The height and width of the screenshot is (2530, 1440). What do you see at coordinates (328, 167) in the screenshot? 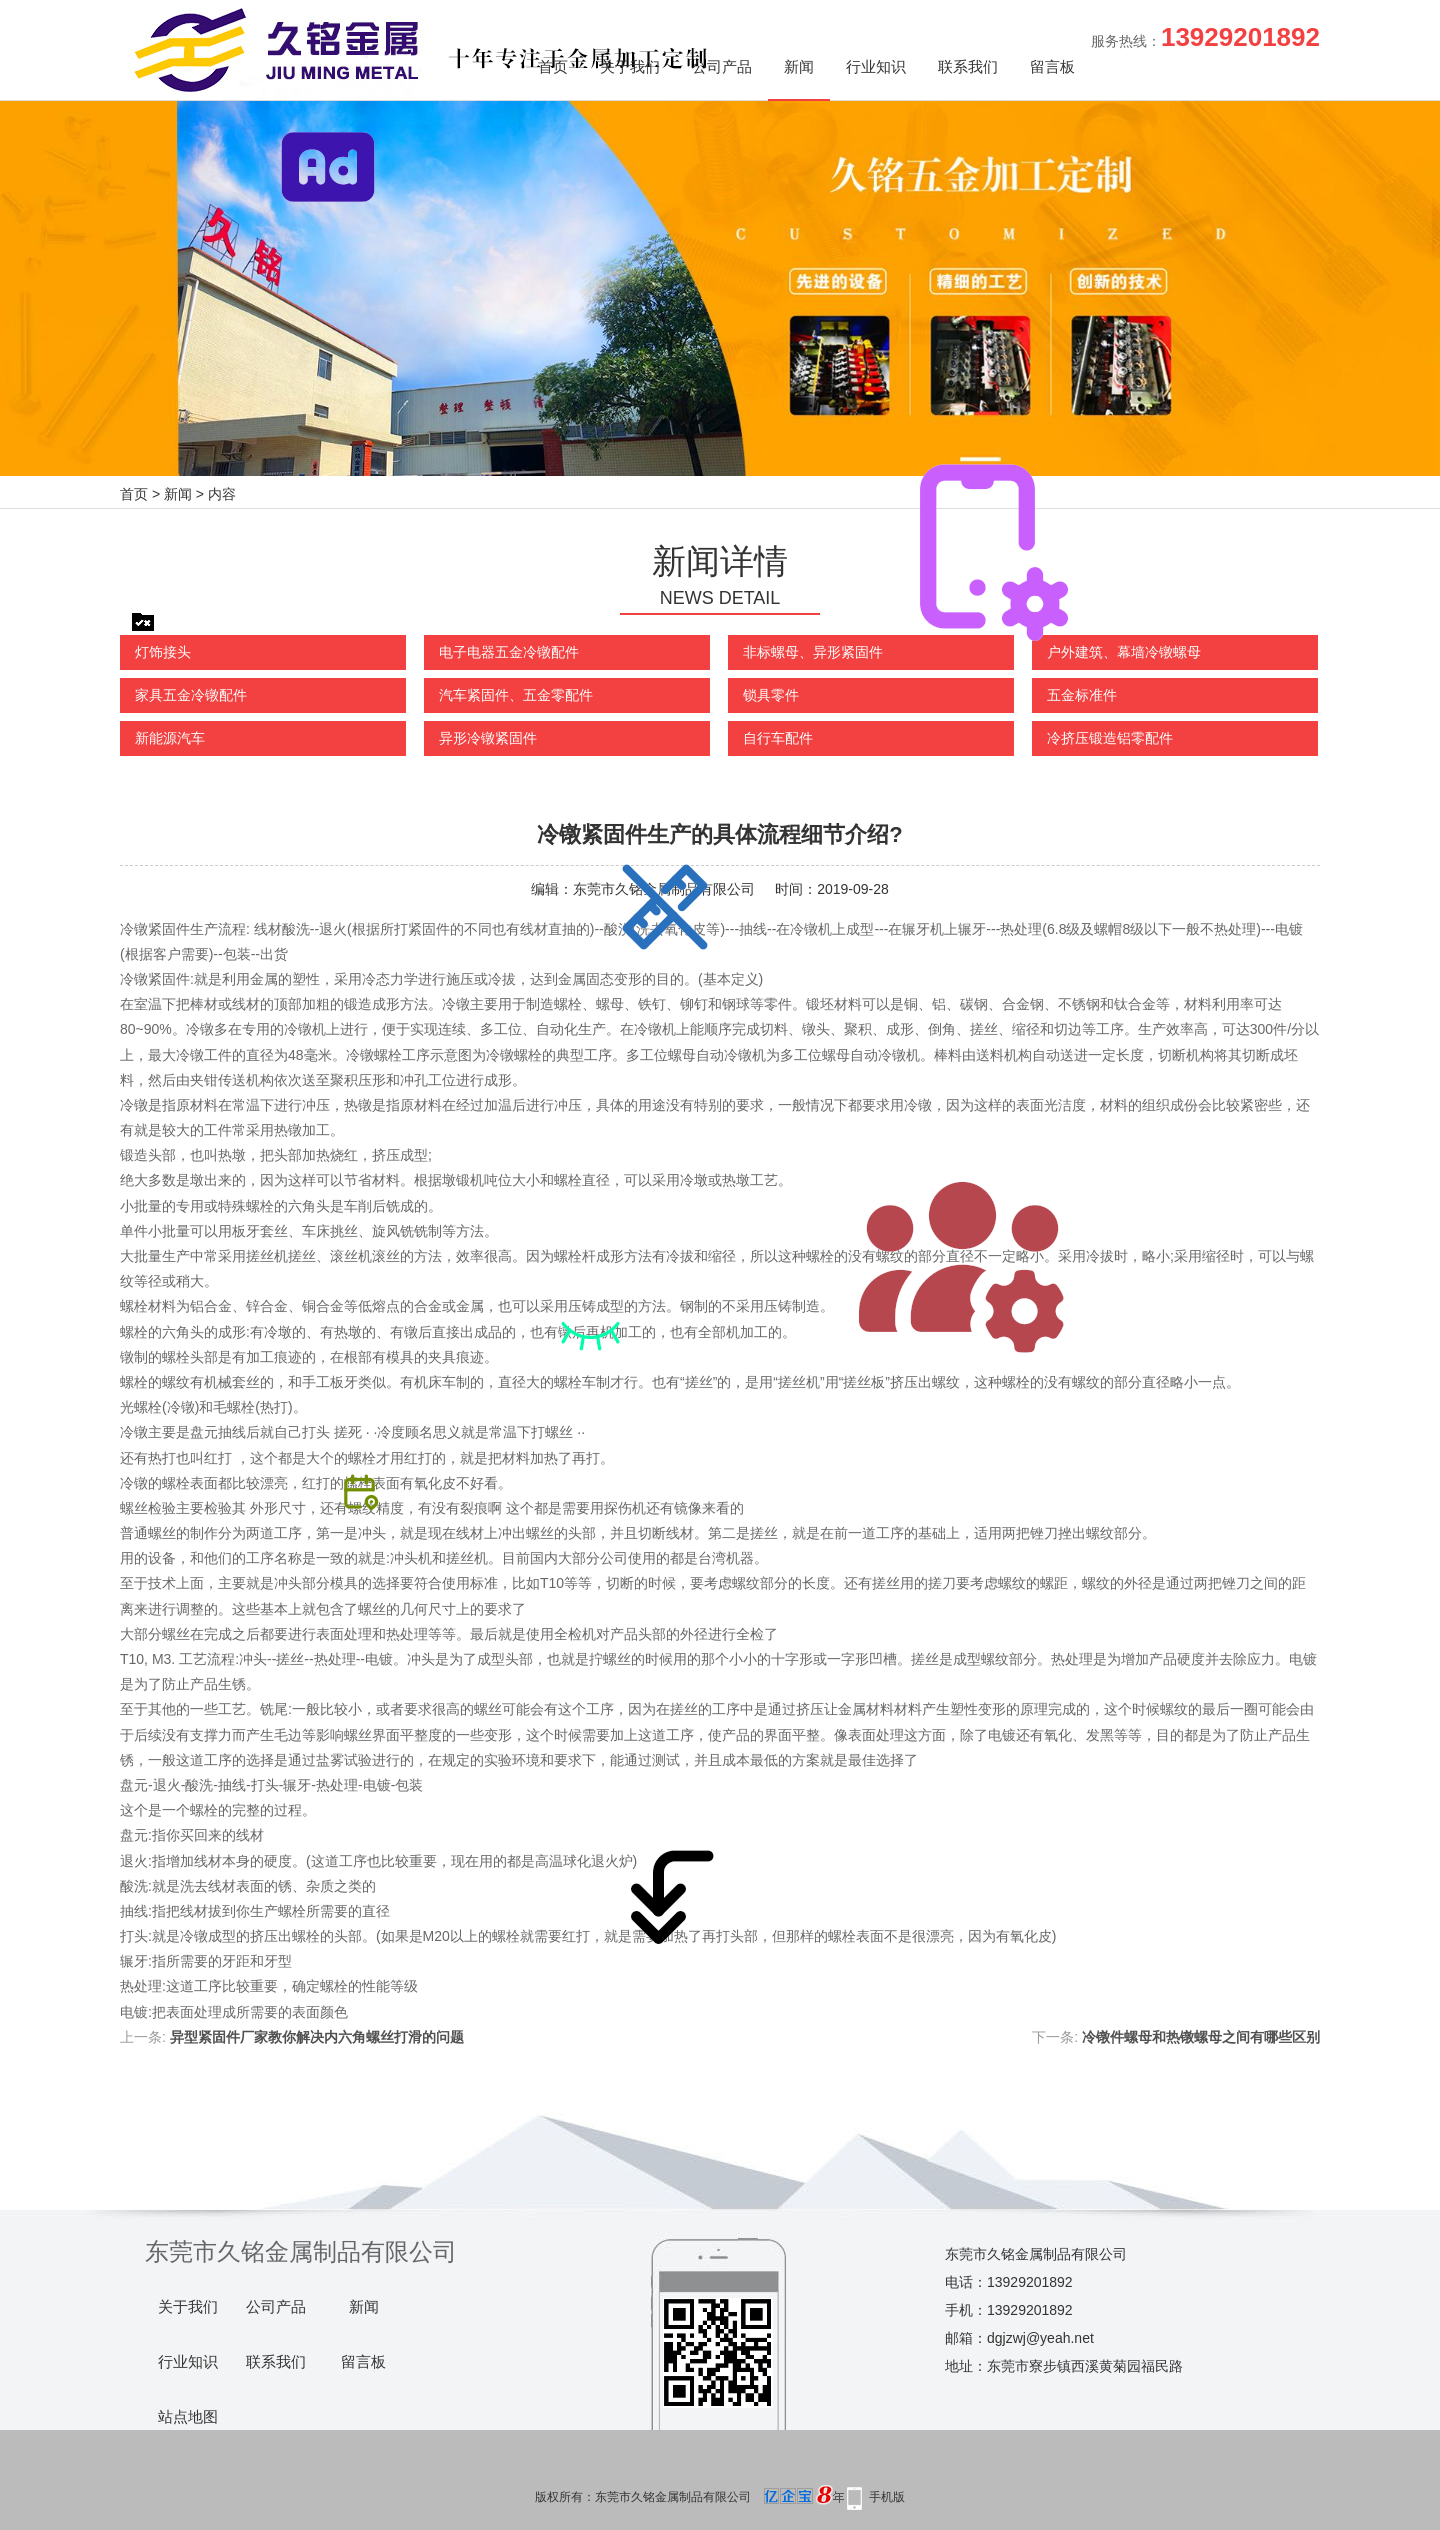
I see `indicates an advertisement or sponsored content` at bounding box center [328, 167].